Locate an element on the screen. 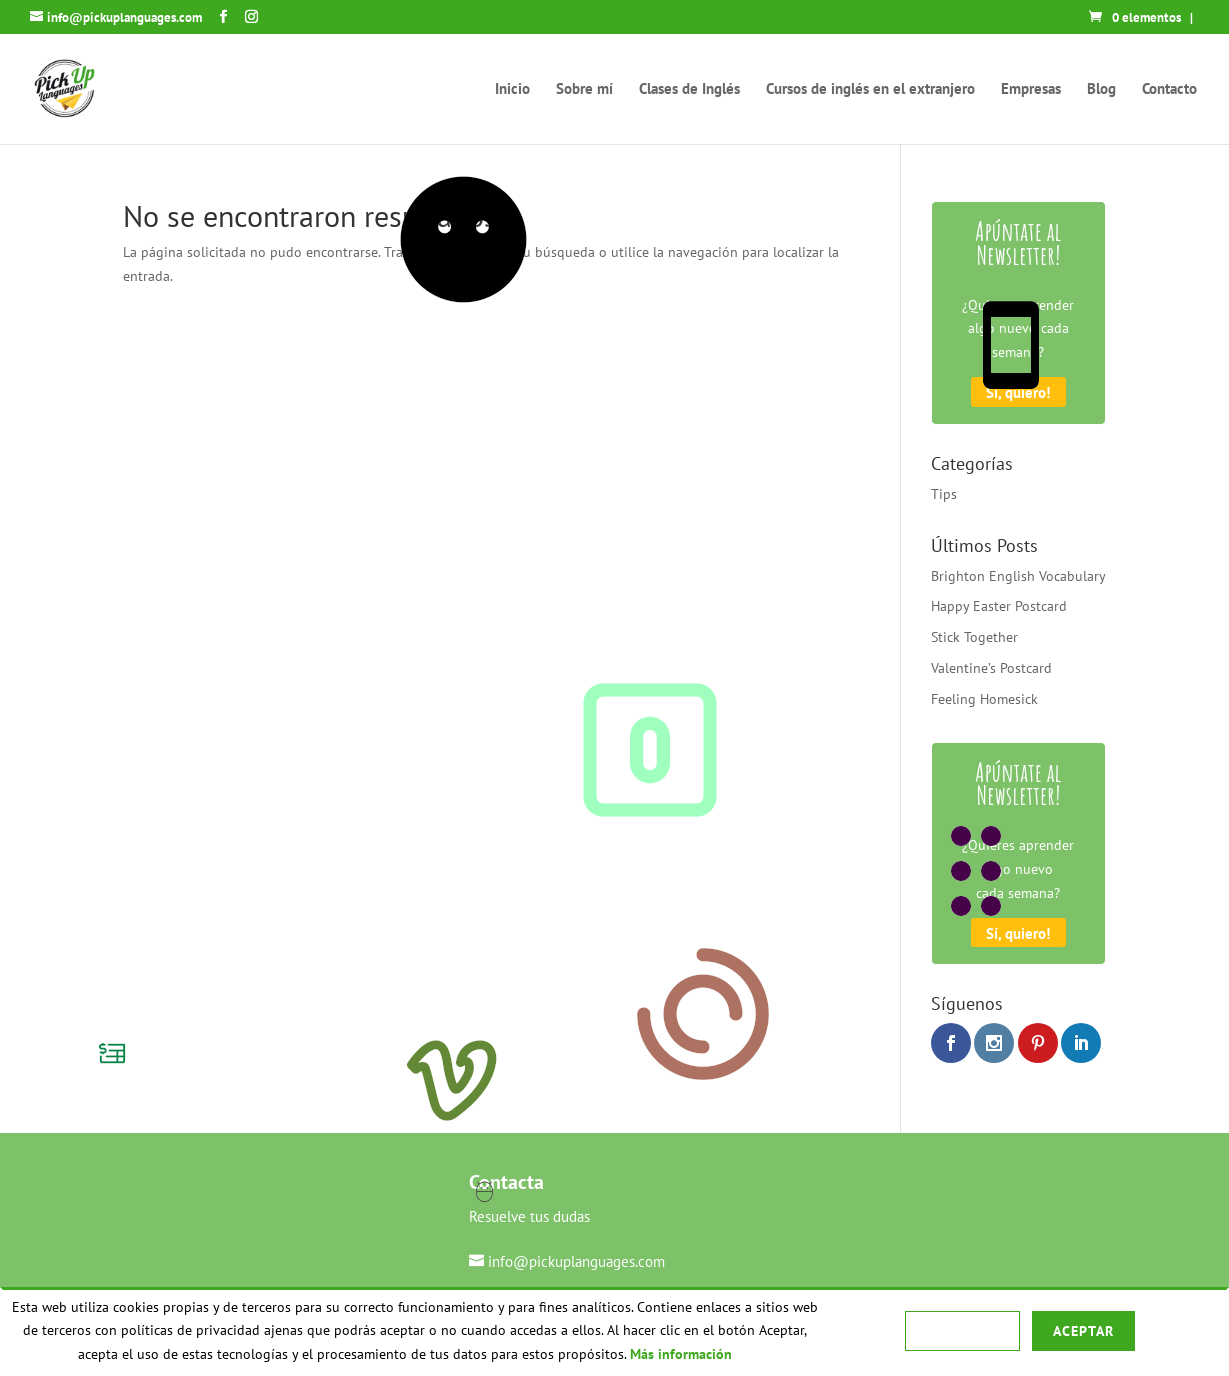 The image size is (1229, 1376). indicates content is loading is located at coordinates (703, 1014).